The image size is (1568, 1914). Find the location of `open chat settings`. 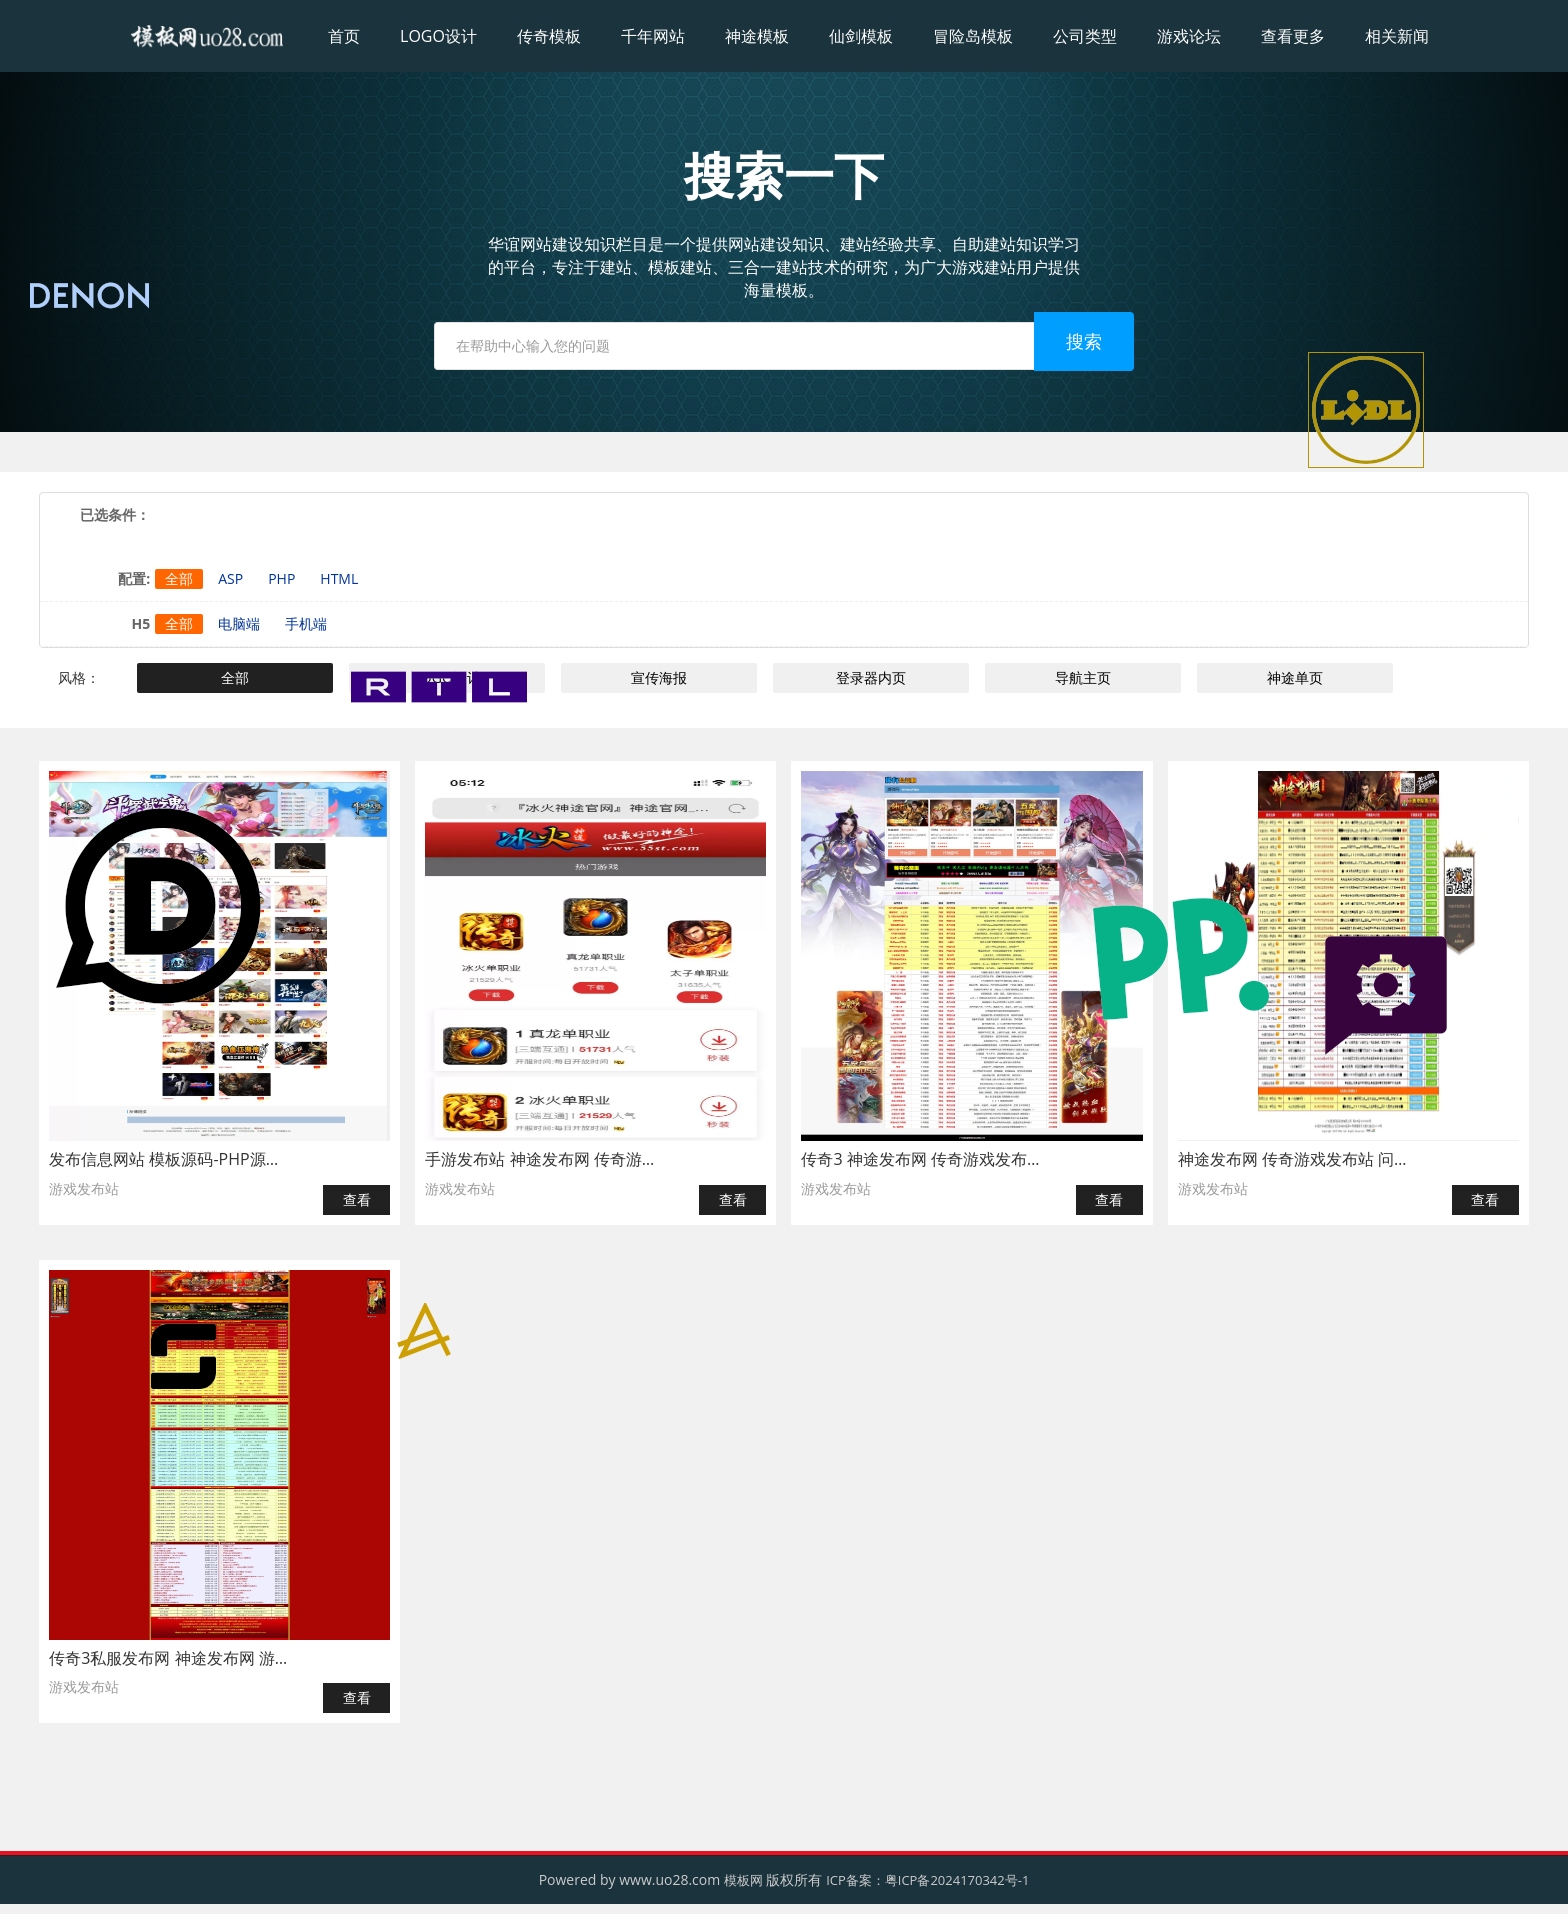

open chat settings is located at coordinates (1386, 991).